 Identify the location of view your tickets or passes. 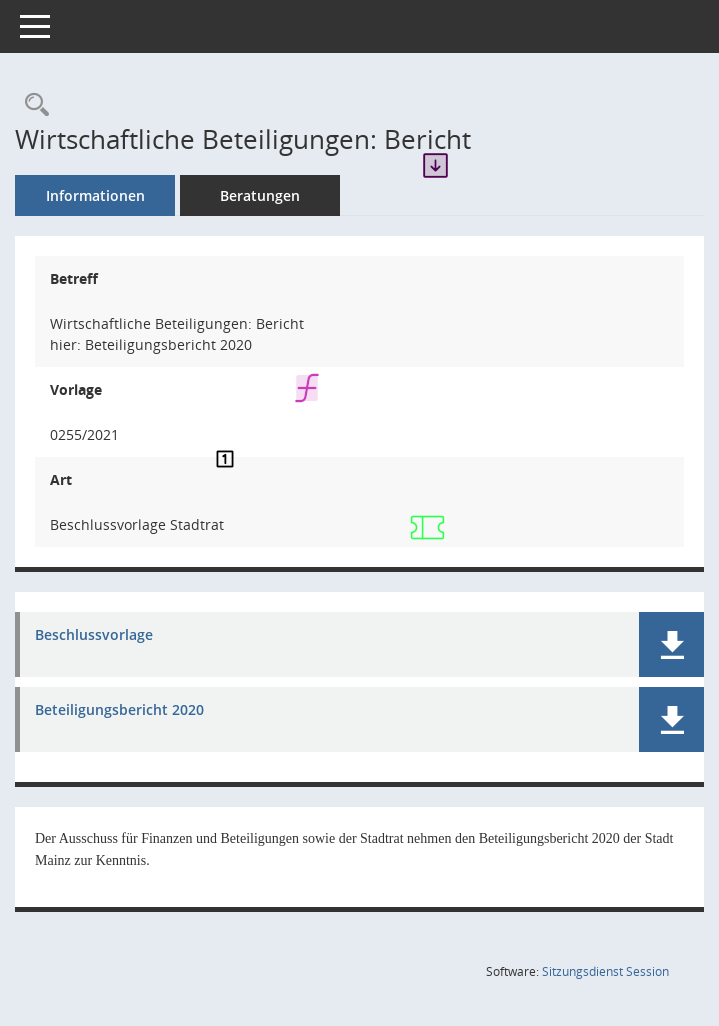
(427, 527).